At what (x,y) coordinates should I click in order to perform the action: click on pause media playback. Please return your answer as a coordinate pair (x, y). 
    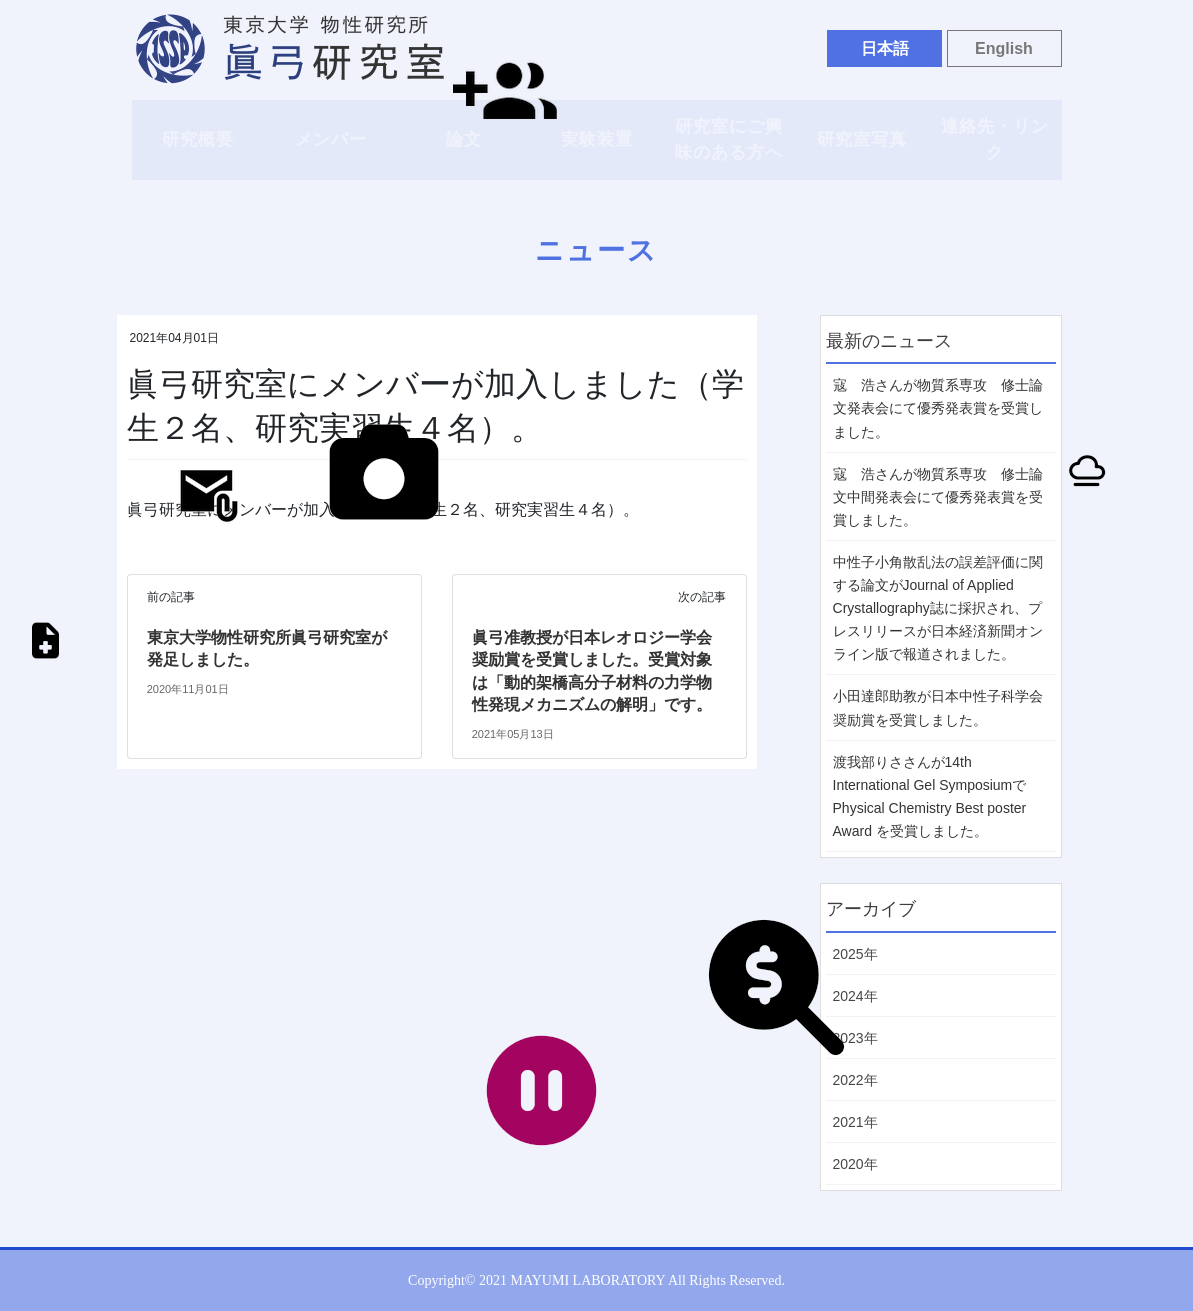
    Looking at the image, I should click on (541, 1090).